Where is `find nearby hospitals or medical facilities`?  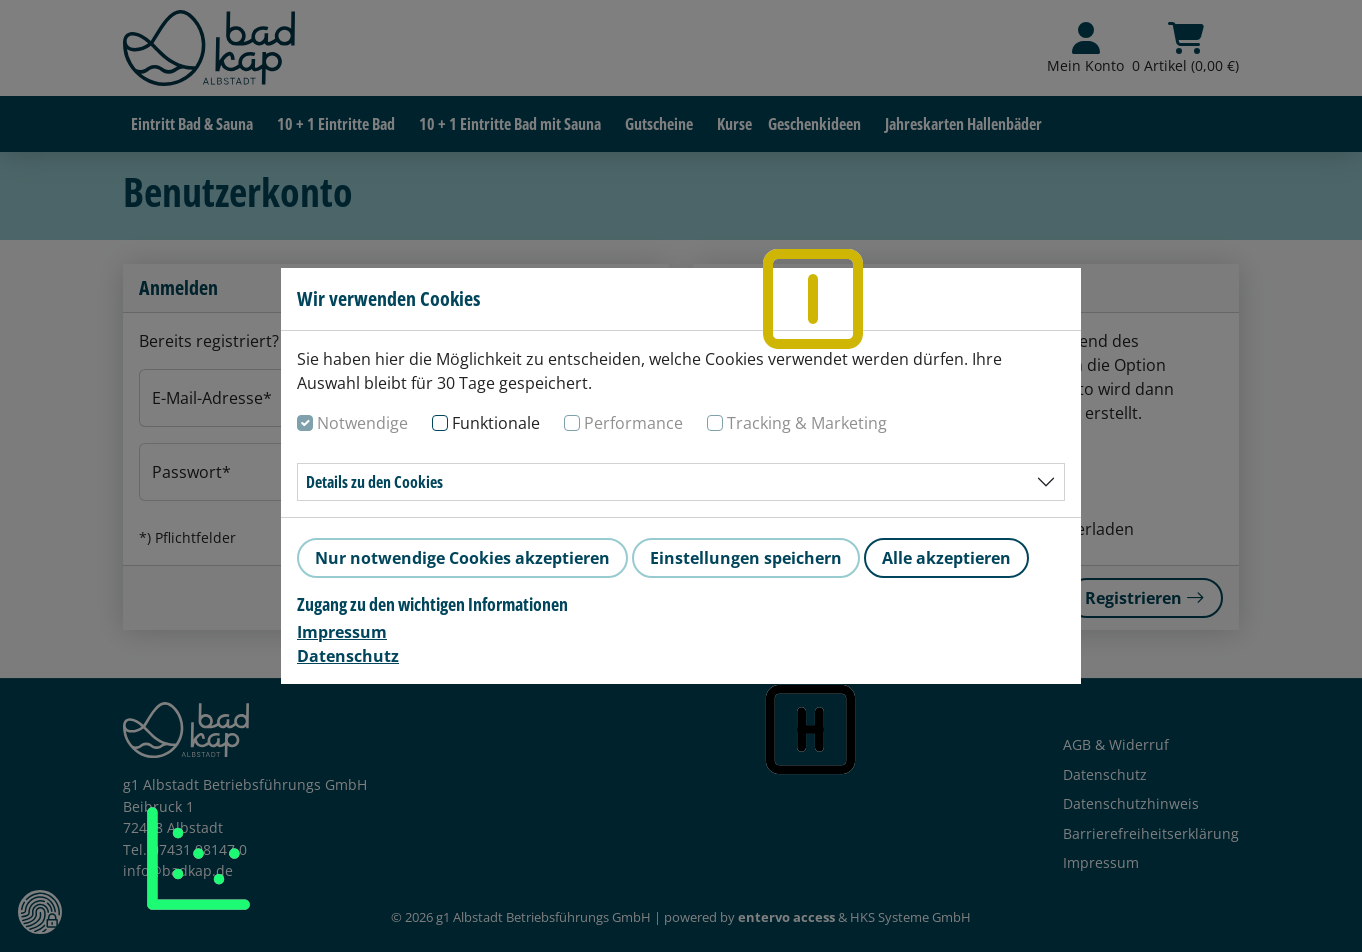
find nearby hospitals or medical facilities is located at coordinates (810, 729).